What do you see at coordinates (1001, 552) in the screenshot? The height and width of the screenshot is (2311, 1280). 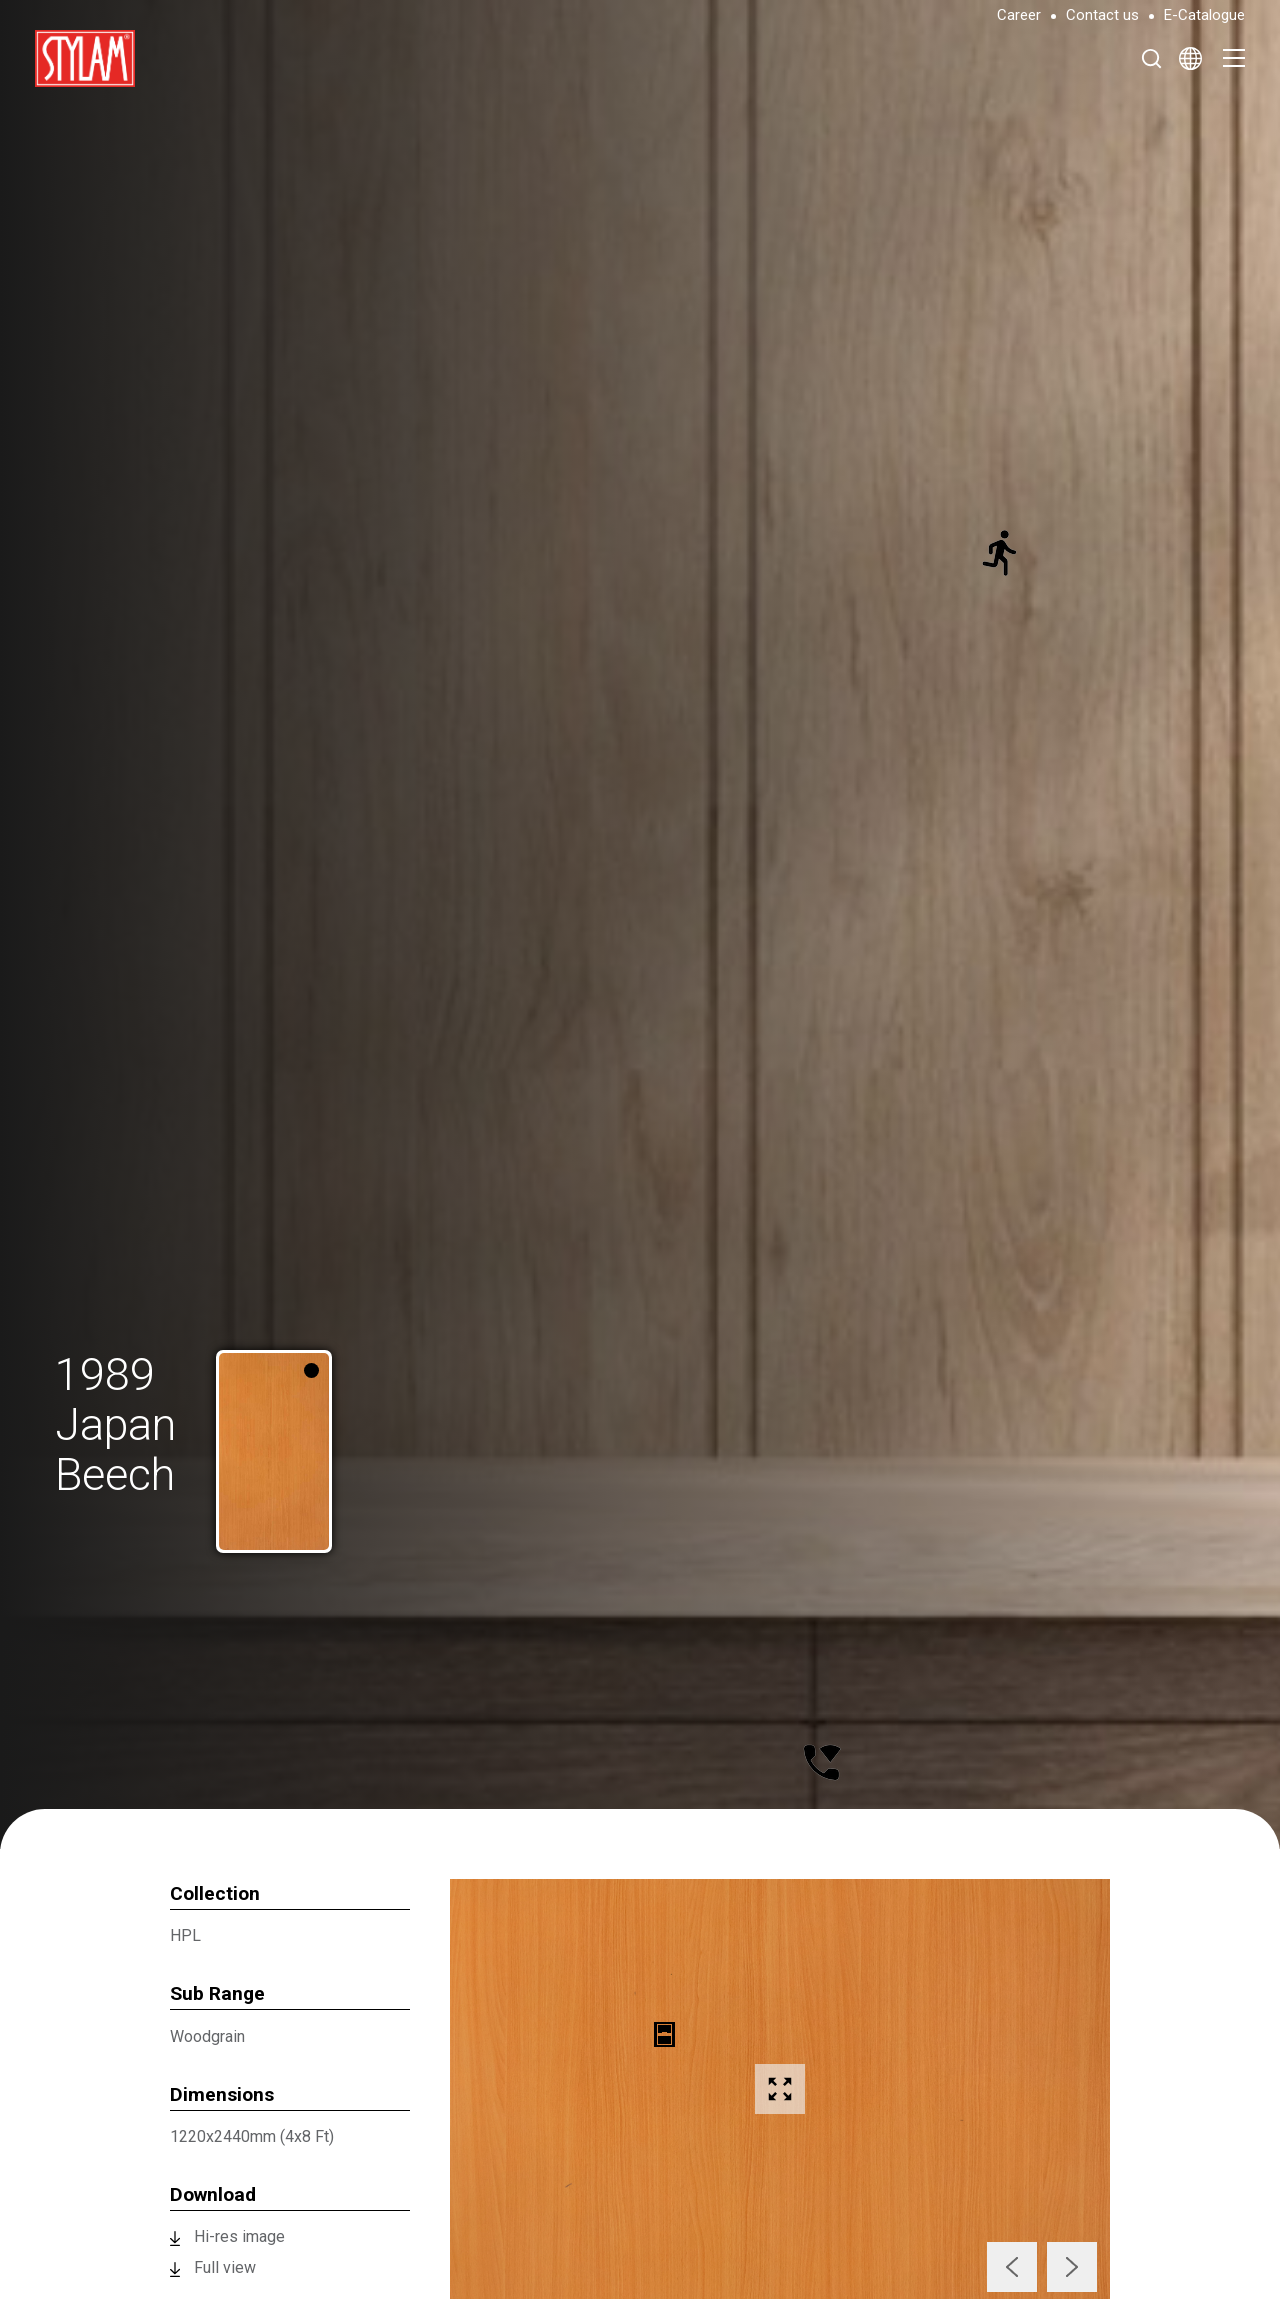 I see `access walking or running directions` at bounding box center [1001, 552].